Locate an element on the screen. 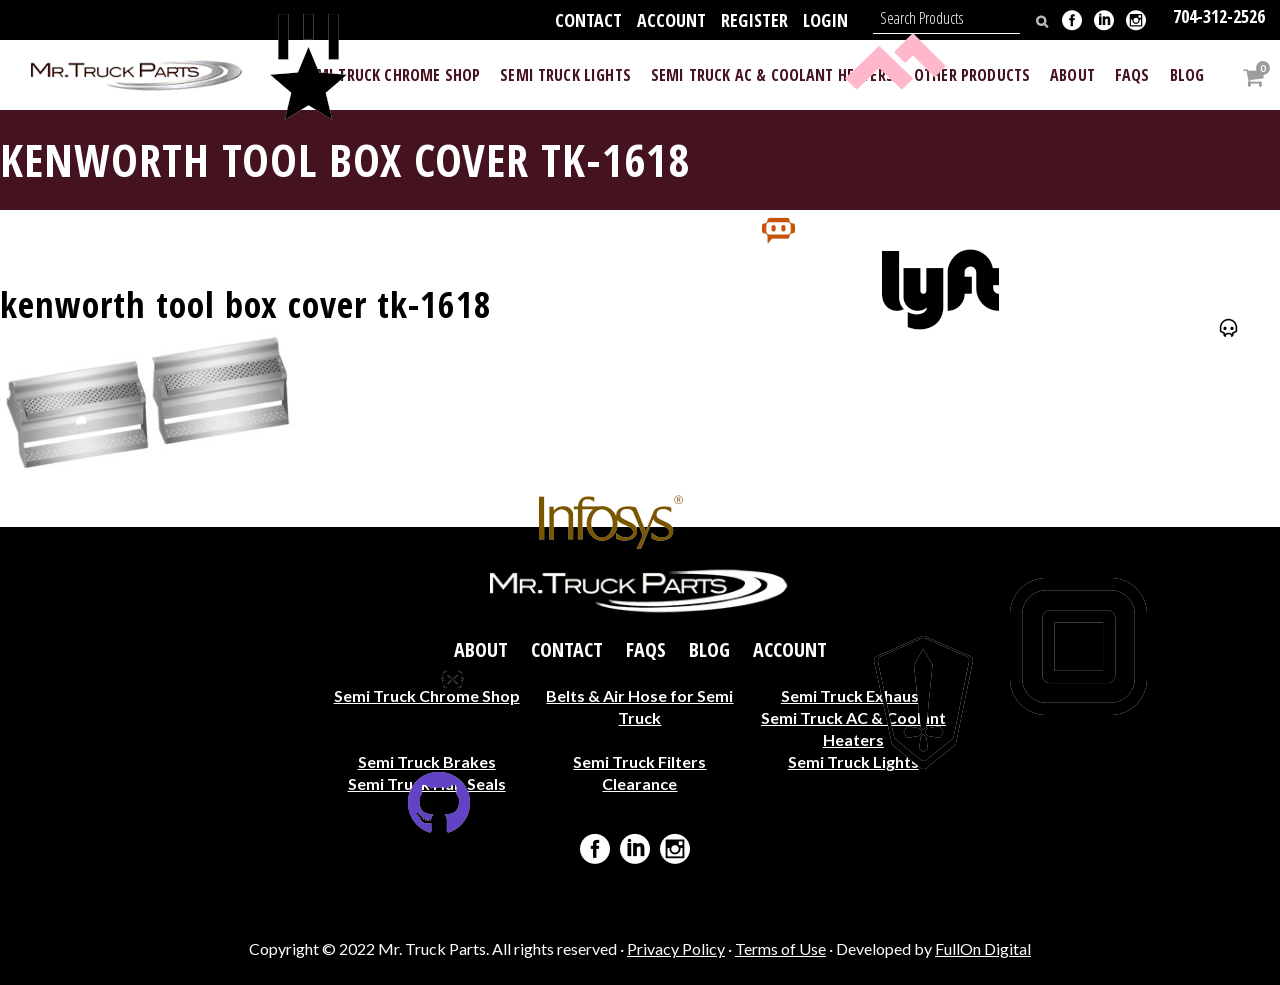 The width and height of the screenshot is (1280, 985). open the smoothcomp app is located at coordinates (1078, 646).